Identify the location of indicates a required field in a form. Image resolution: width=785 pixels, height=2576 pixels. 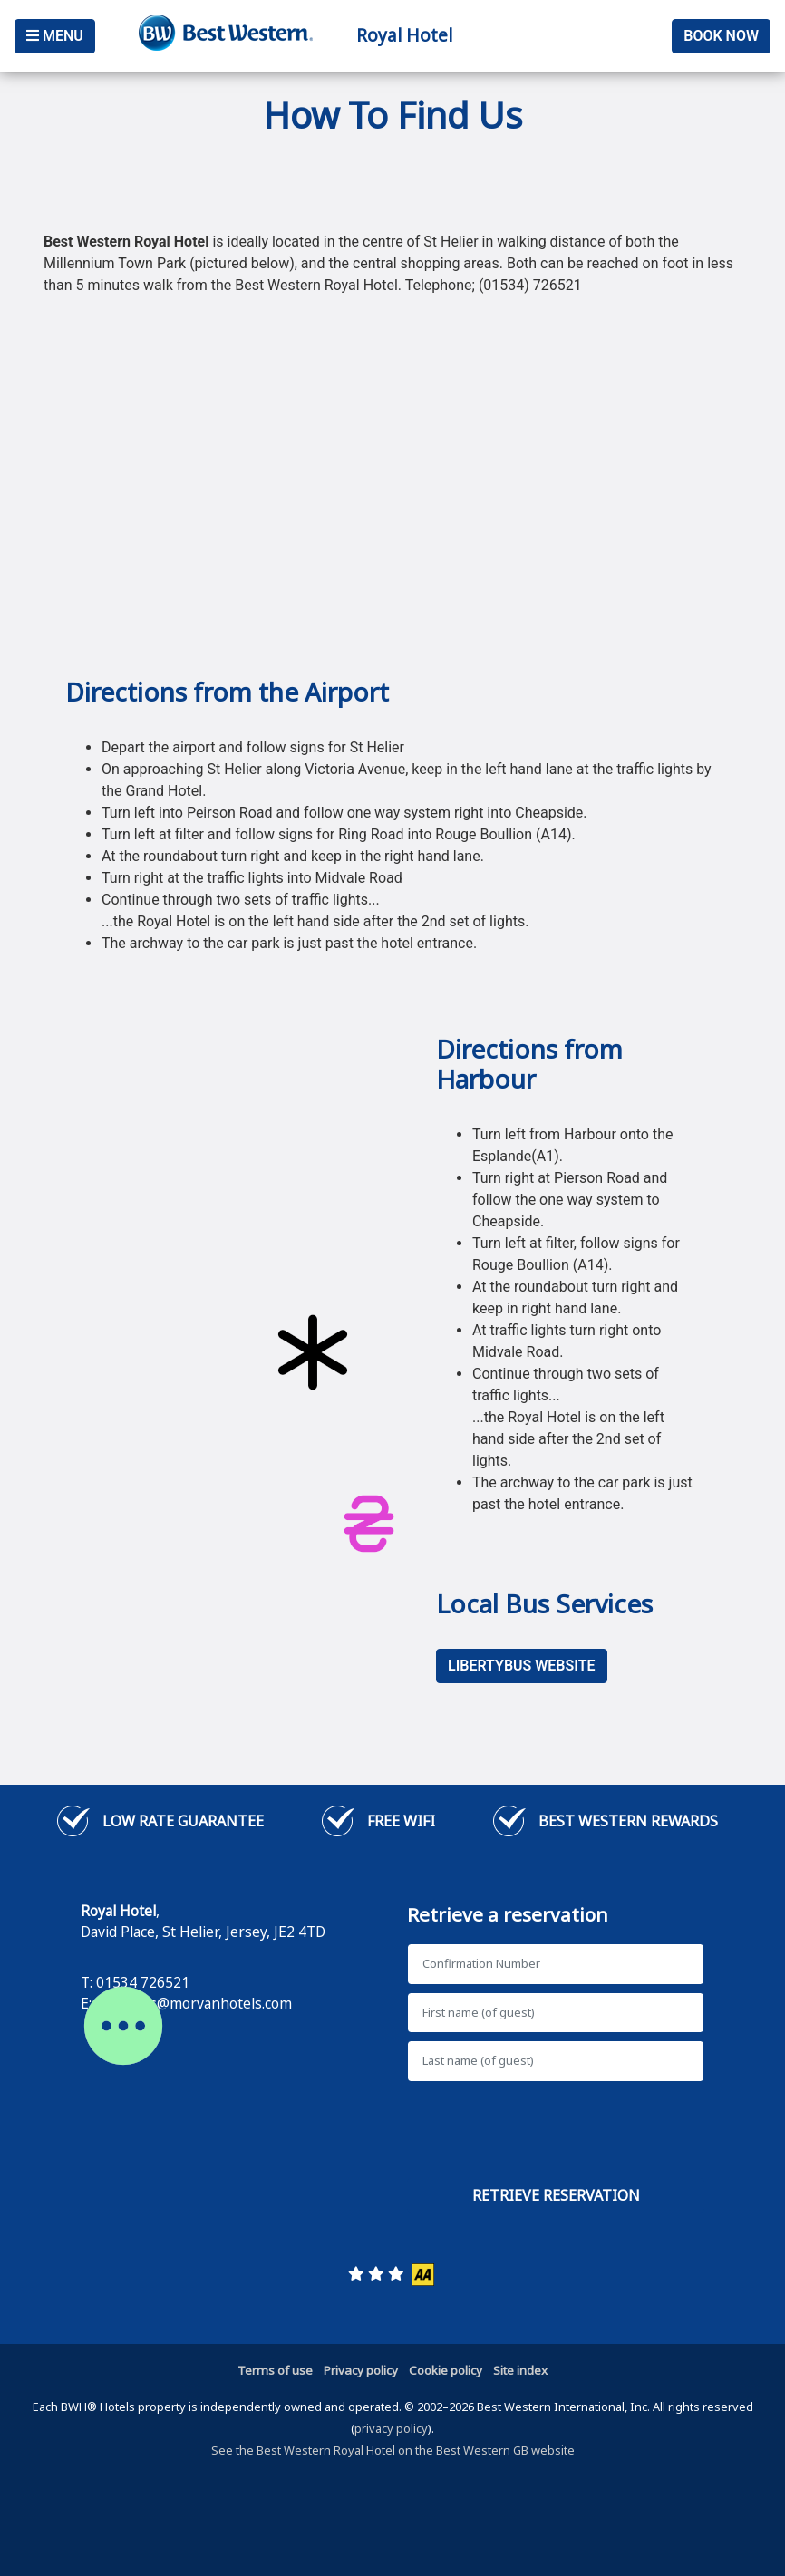
(313, 1352).